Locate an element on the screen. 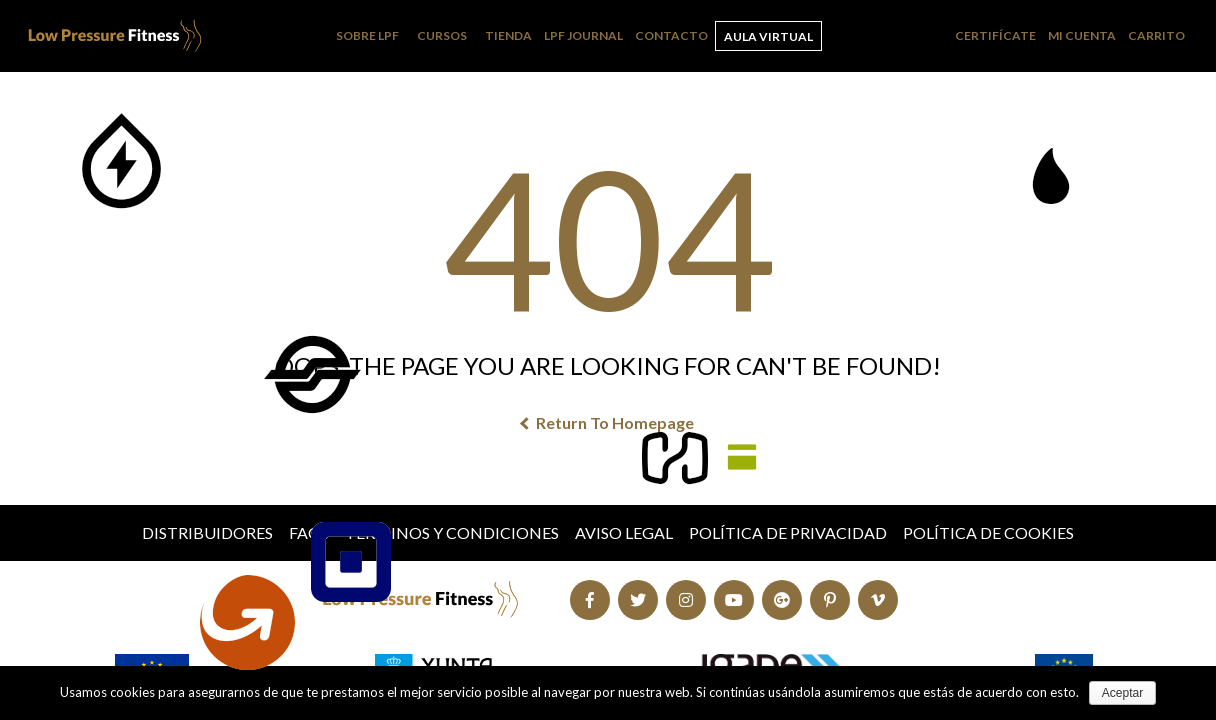 This screenshot has width=1216, height=720. open the Square payment app is located at coordinates (351, 562).